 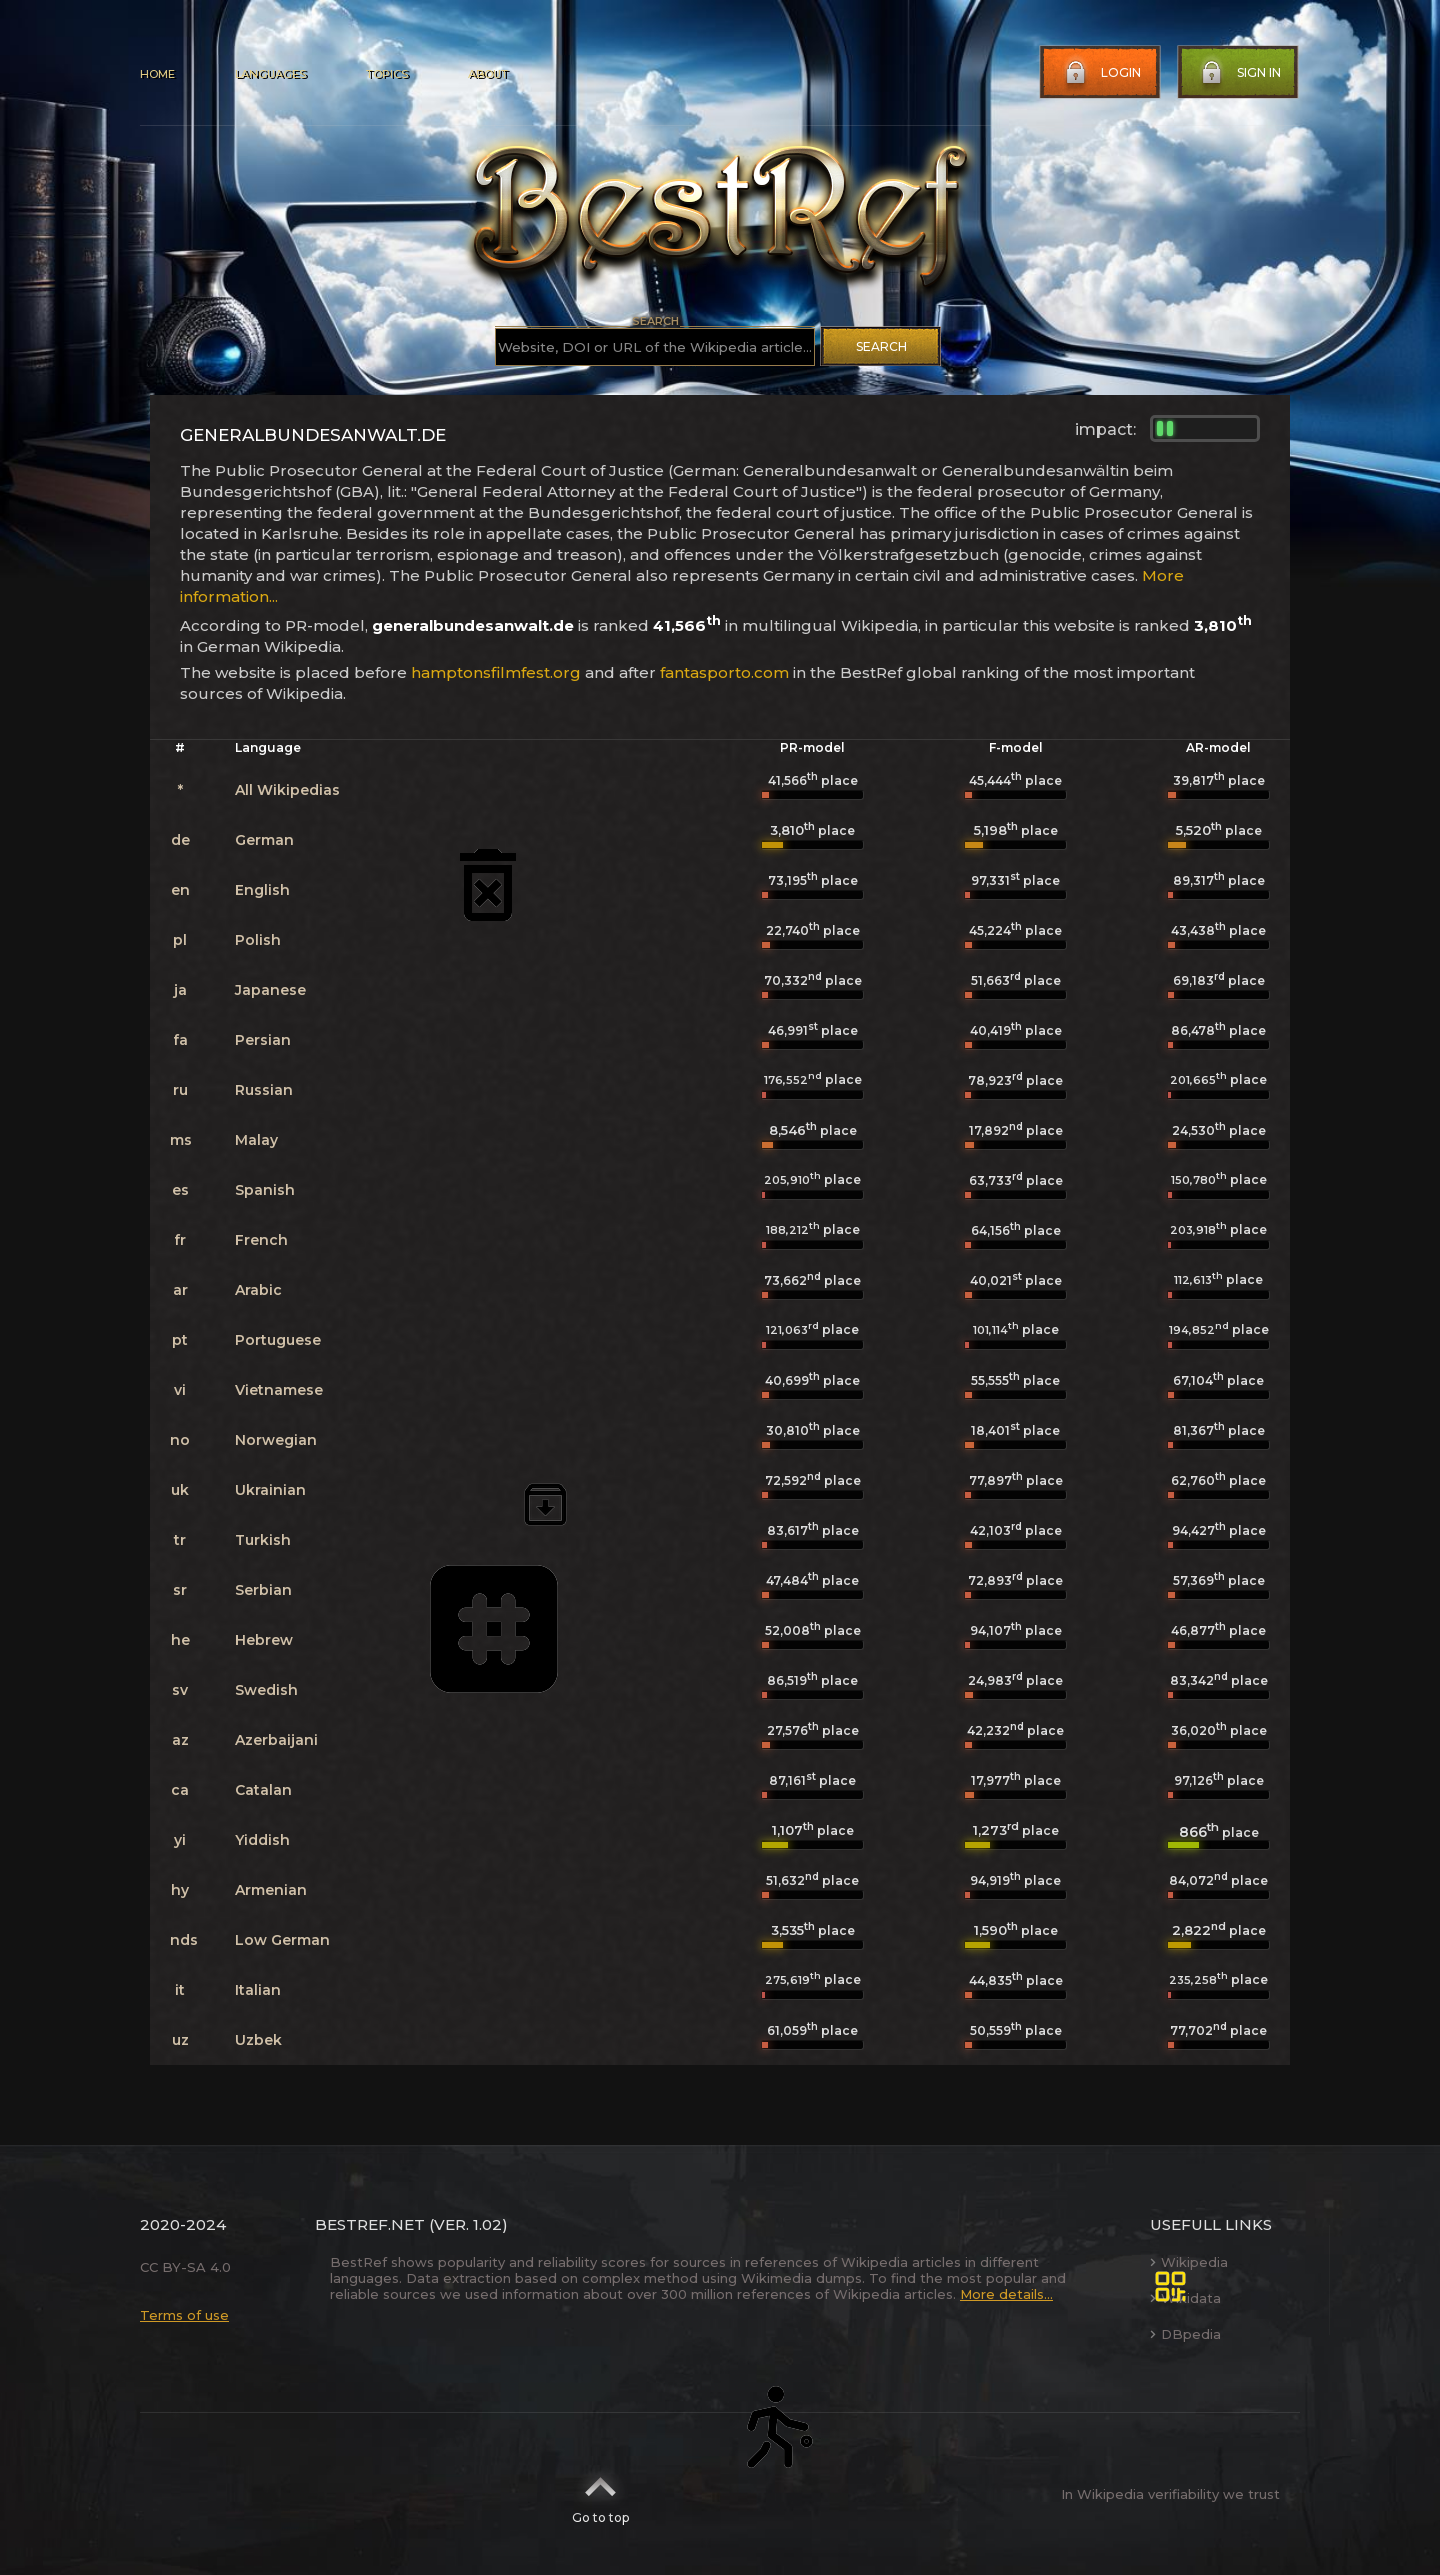 What do you see at coordinates (488, 885) in the screenshot?
I see `permanently delete an item` at bounding box center [488, 885].